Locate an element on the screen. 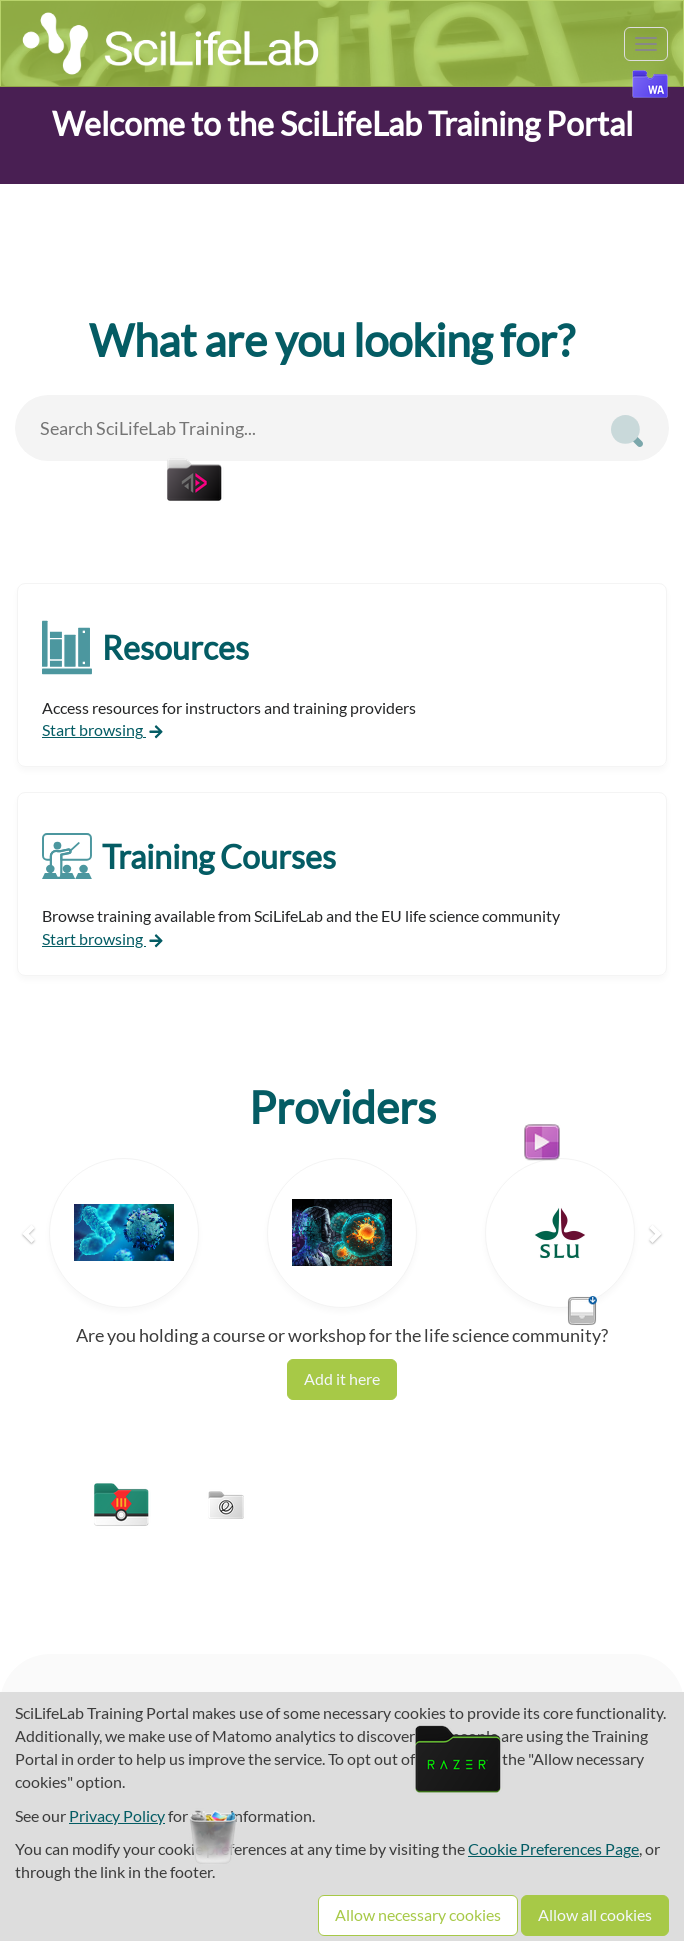 This screenshot has height=1941, width=684. move message to inbox is located at coordinates (582, 1311).